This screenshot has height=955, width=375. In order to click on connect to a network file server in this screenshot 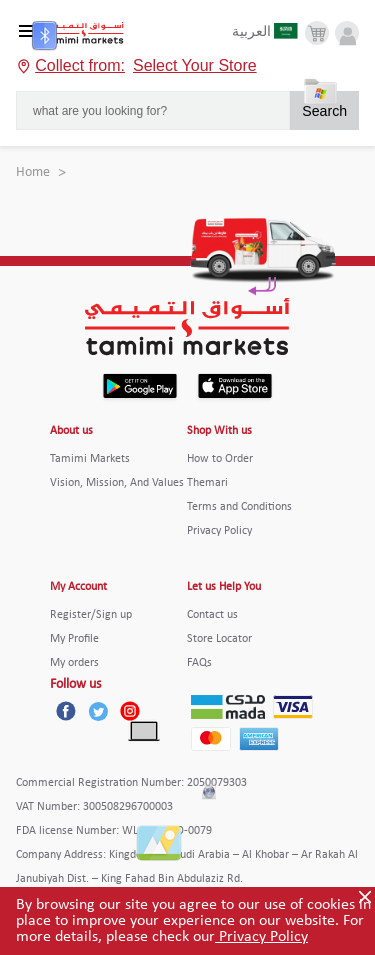, I will do `click(209, 792)`.